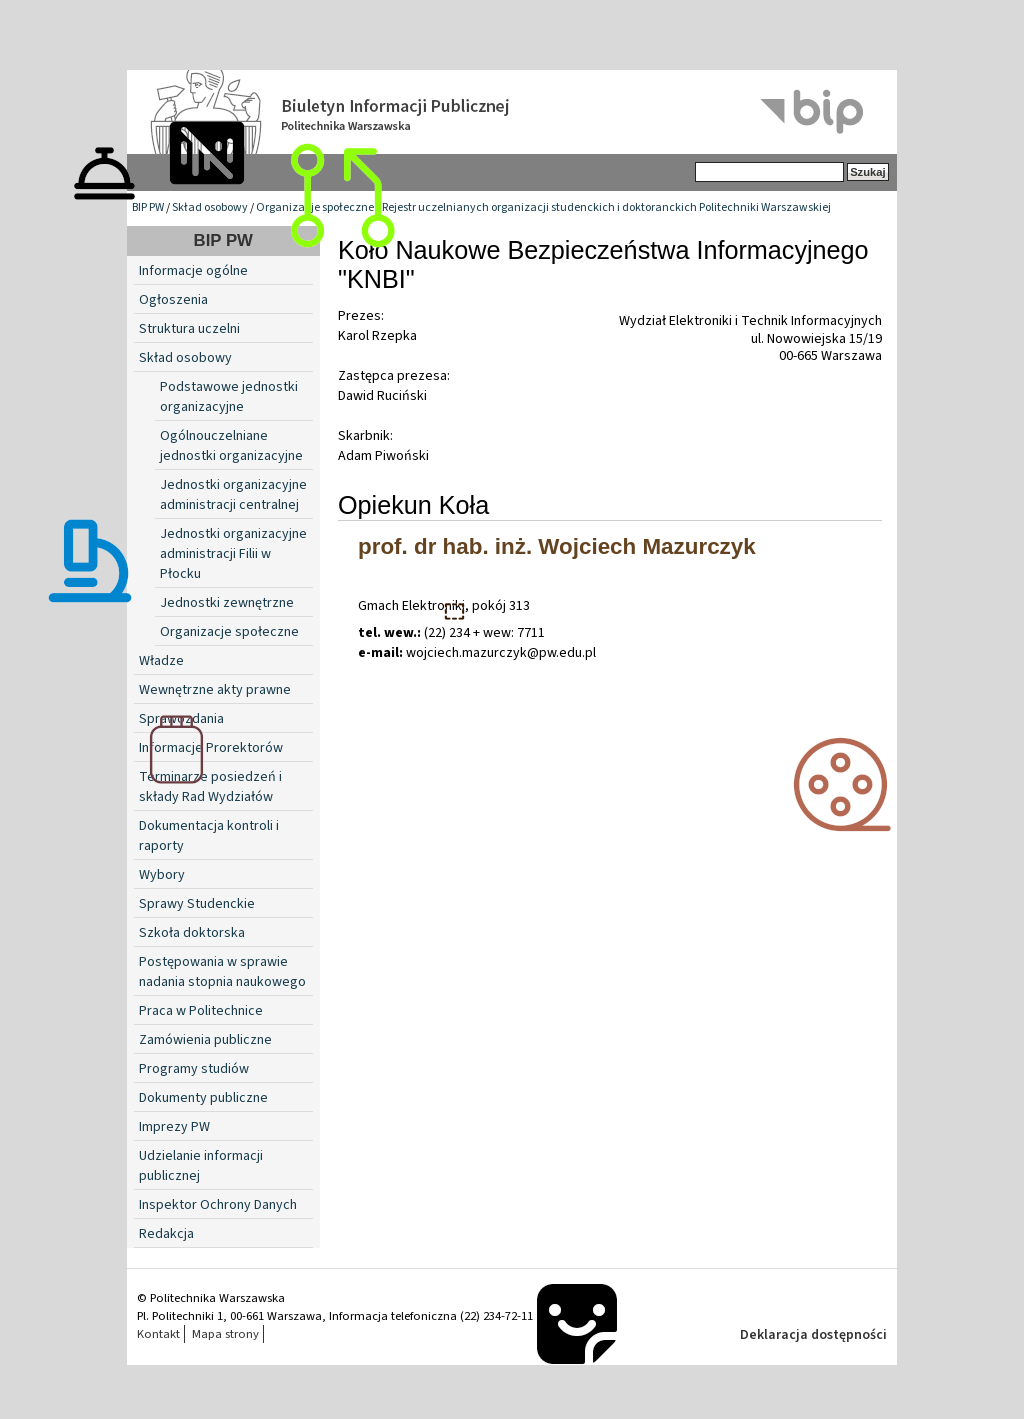 The height and width of the screenshot is (1419, 1024). Describe the element at coordinates (207, 153) in the screenshot. I see `mute or disable audio input` at that location.